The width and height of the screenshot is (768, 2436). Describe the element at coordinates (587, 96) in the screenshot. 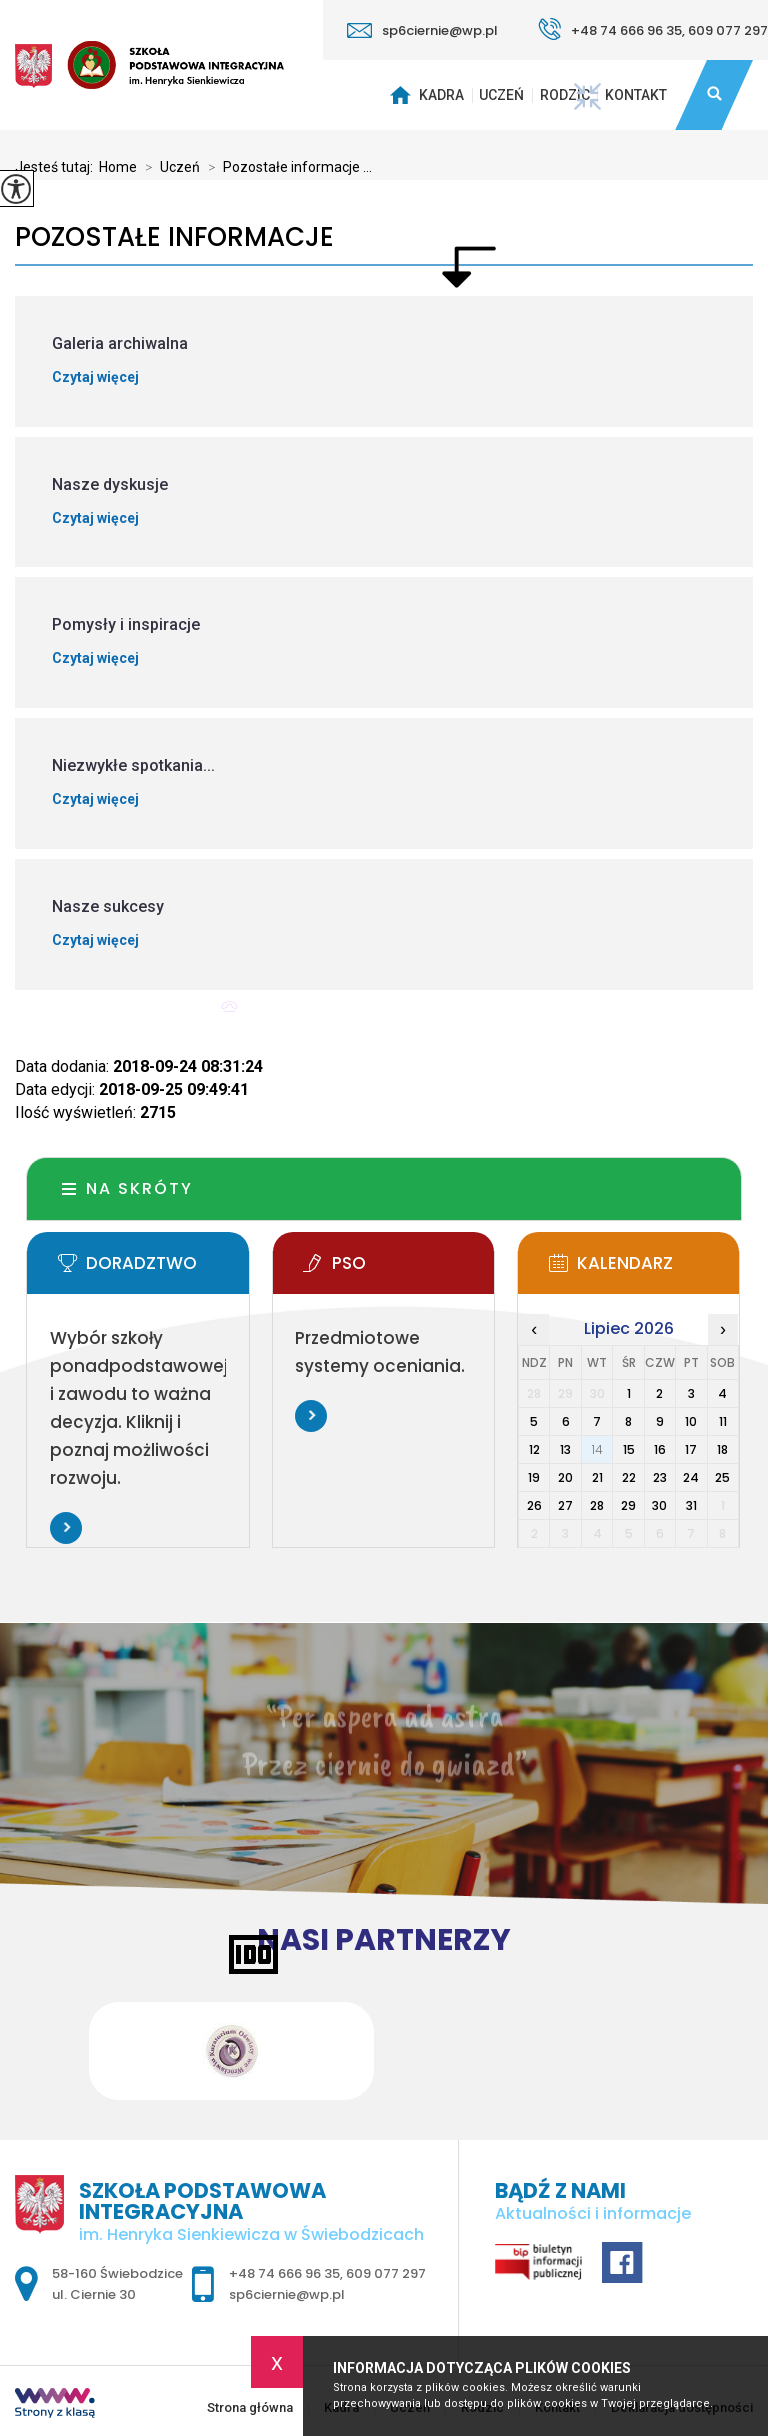

I see `exit fullscreen mode` at that location.